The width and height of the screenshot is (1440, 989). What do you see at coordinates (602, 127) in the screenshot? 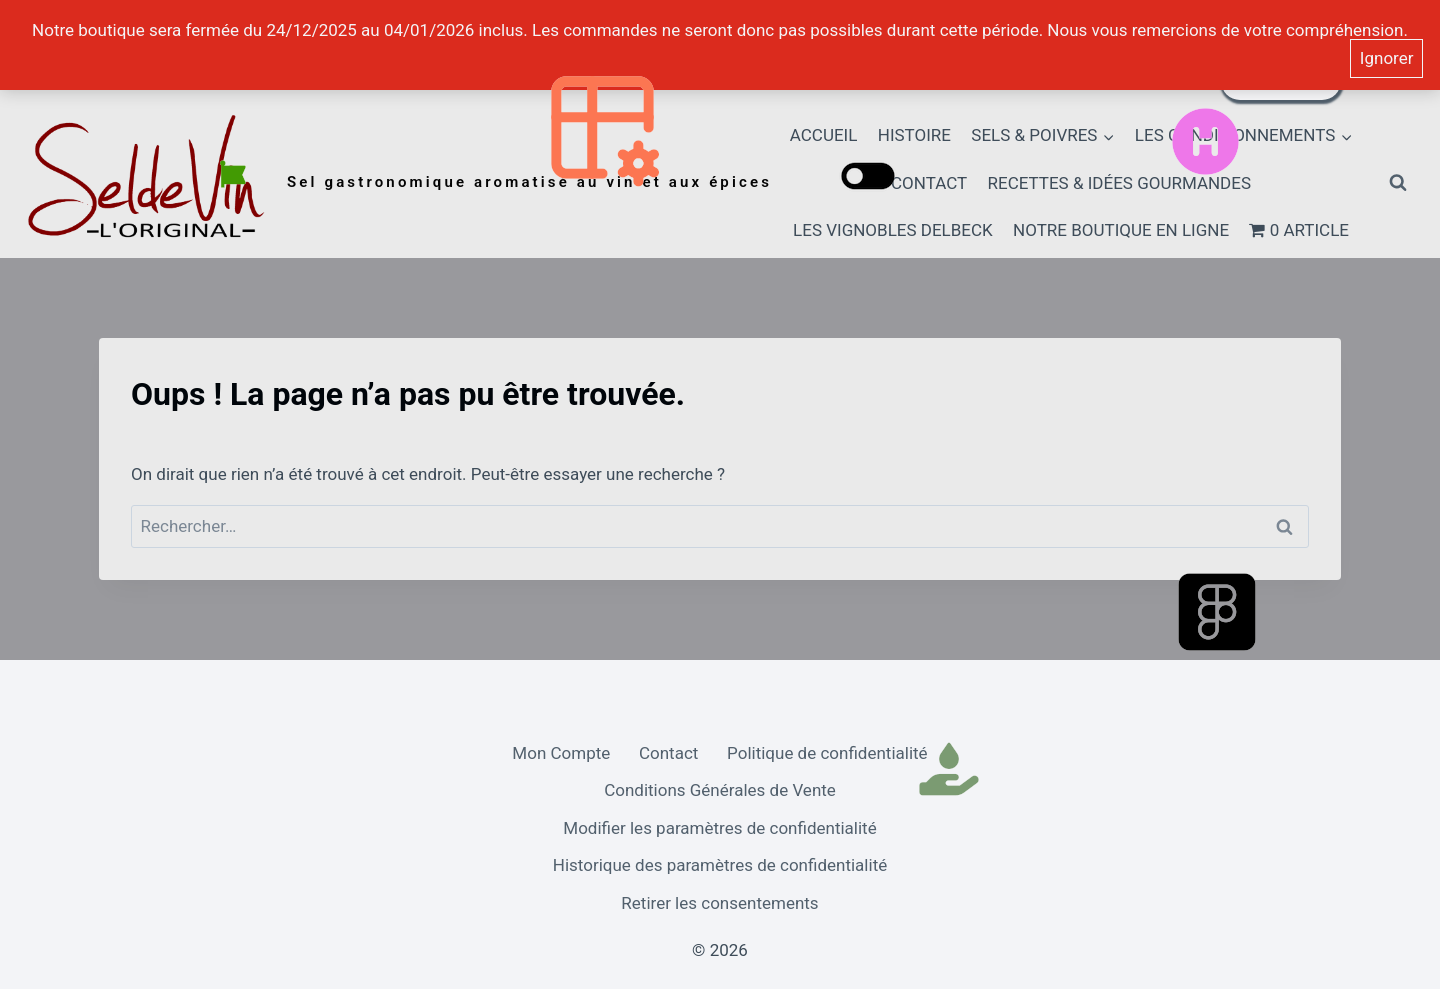
I see `customize table settings` at bounding box center [602, 127].